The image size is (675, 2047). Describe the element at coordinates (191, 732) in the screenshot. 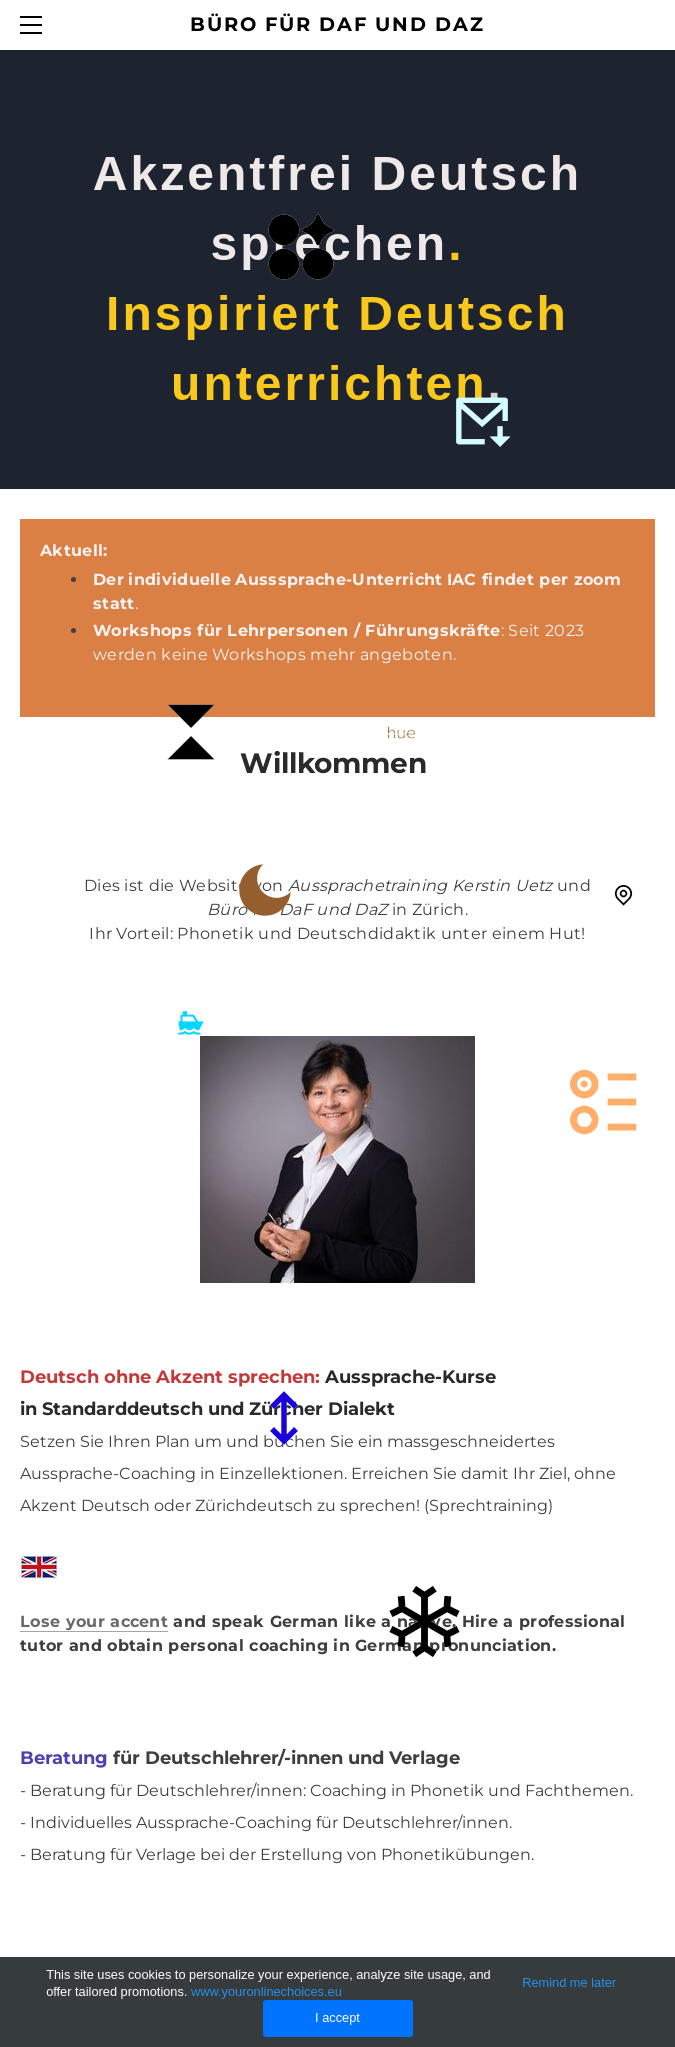

I see `collapse or contract content vertically` at that location.